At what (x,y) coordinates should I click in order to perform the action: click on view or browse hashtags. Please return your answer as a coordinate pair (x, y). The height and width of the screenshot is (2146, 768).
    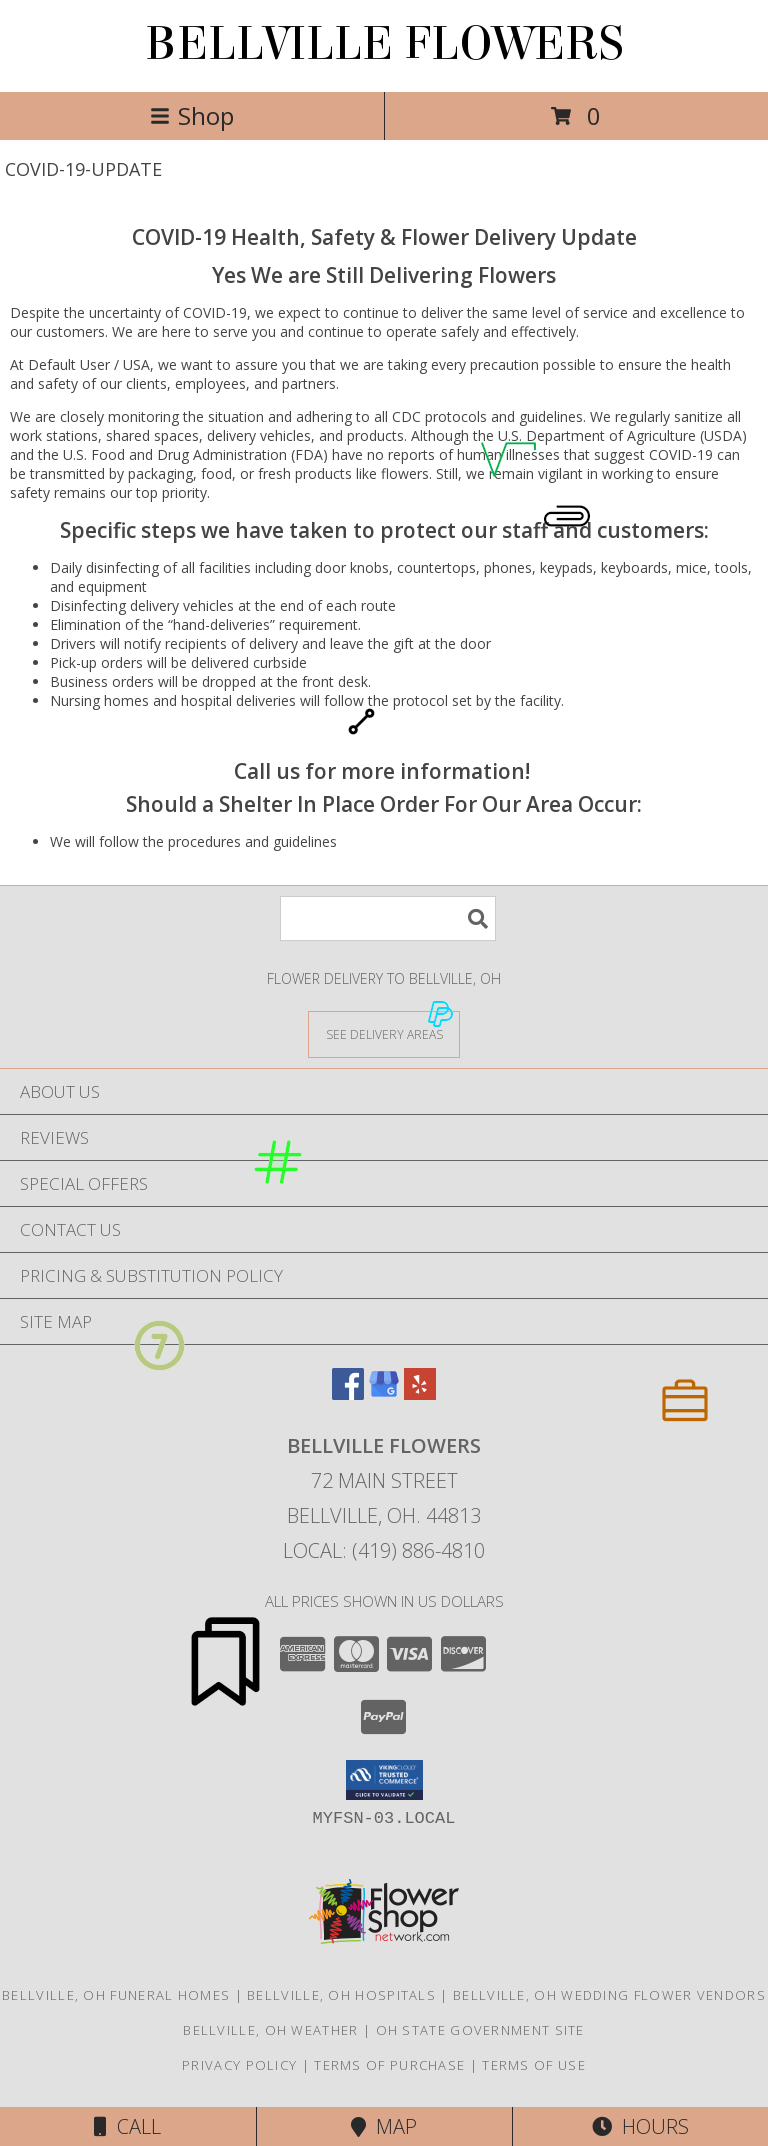
    Looking at the image, I should click on (278, 1162).